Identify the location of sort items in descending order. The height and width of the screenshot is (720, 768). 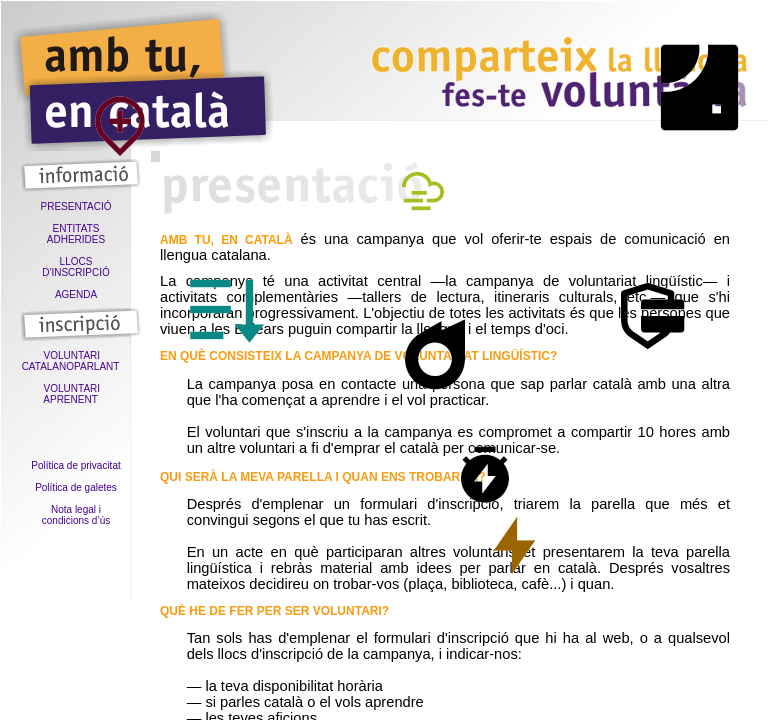
(223, 309).